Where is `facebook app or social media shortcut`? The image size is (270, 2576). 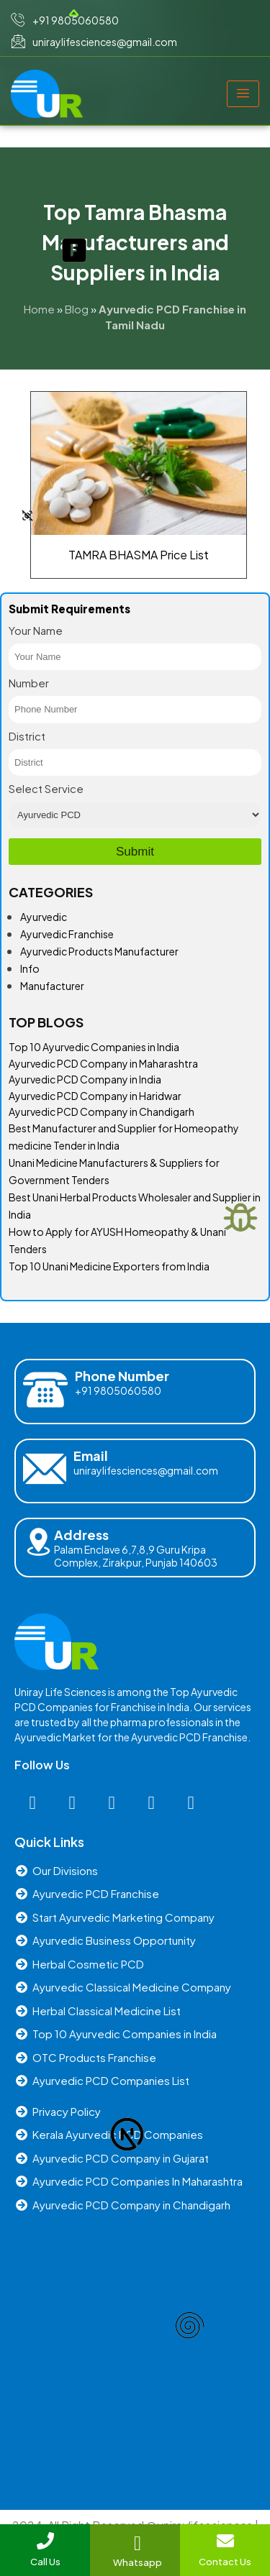 facebook app or social media shortcut is located at coordinates (74, 250).